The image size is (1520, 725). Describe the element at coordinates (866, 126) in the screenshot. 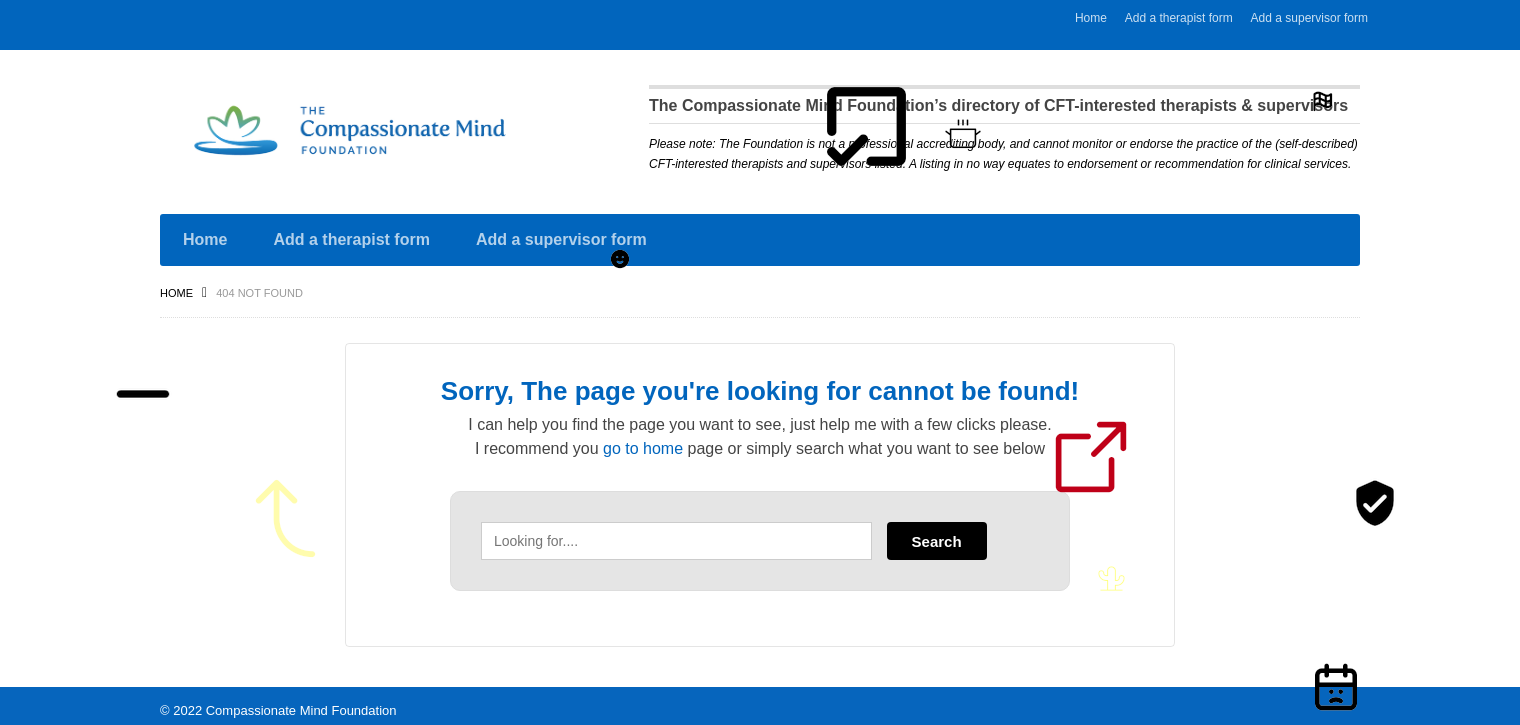

I see `mark task as complete` at that location.